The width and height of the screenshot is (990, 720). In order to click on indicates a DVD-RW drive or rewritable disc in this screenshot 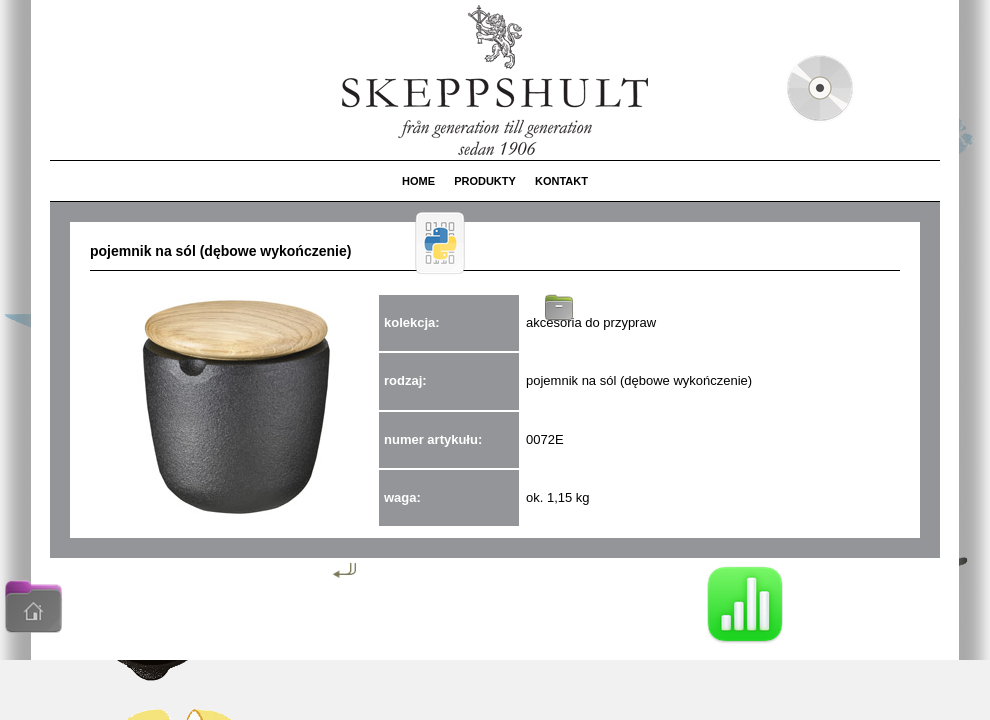, I will do `click(820, 88)`.